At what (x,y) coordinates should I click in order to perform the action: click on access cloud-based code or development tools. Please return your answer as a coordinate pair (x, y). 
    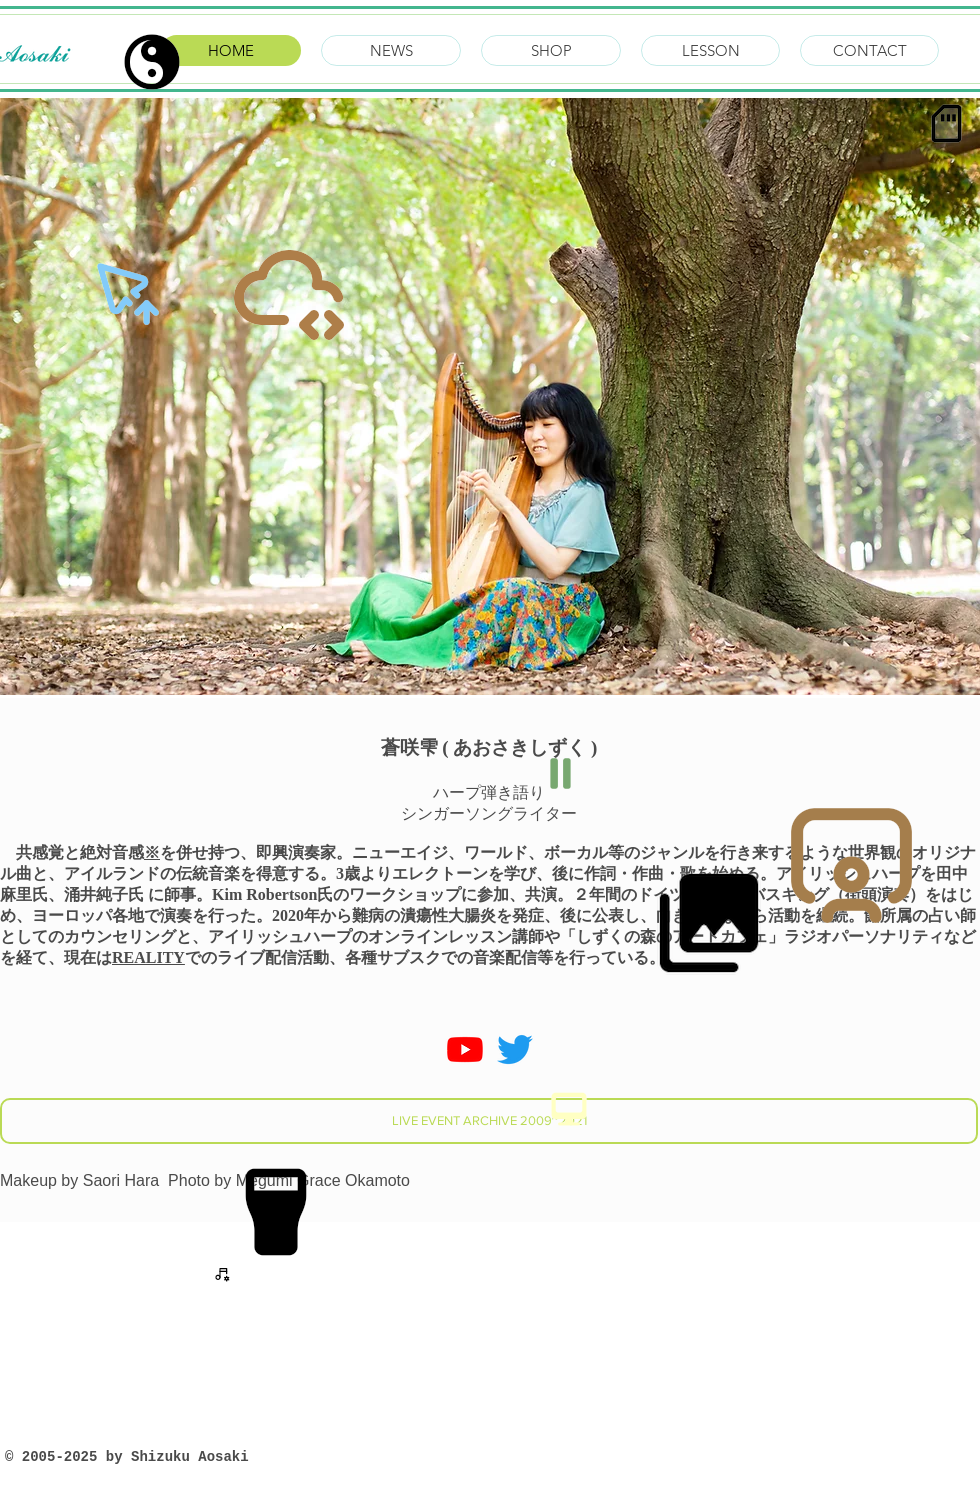
    Looking at the image, I should click on (289, 290).